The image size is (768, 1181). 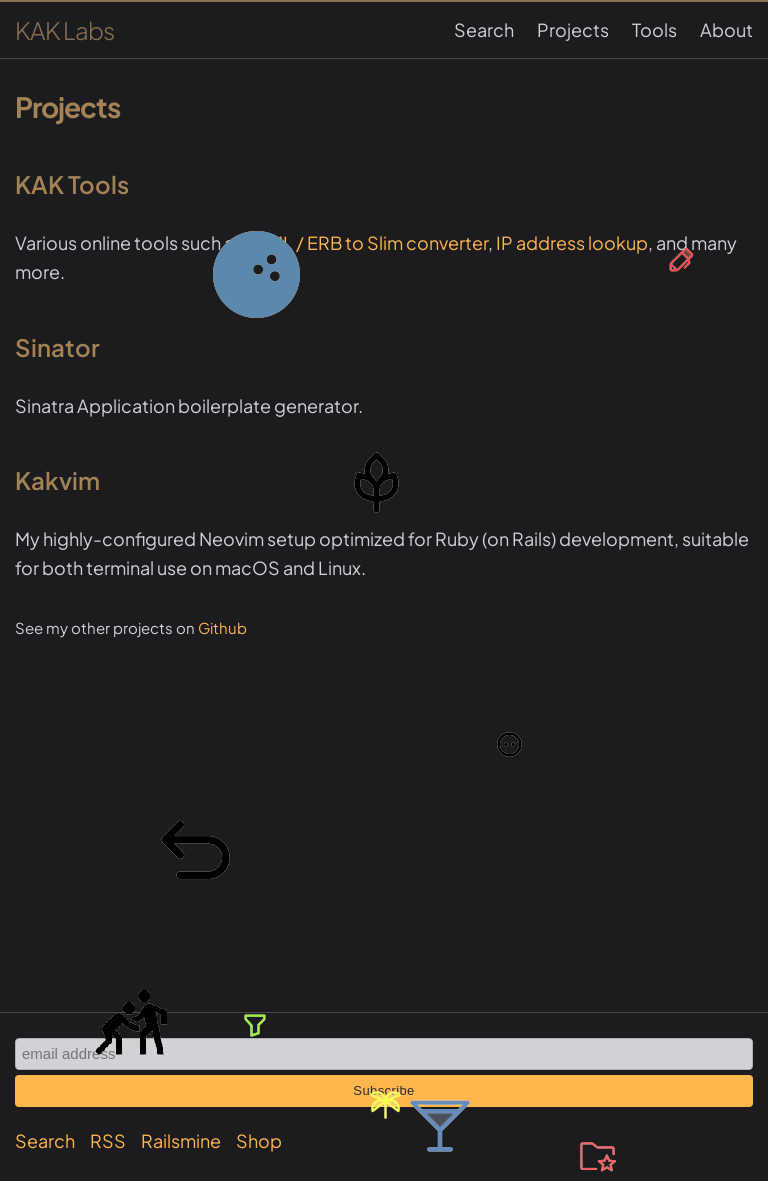 What do you see at coordinates (376, 482) in the screenshot?
I see `indicates grain or wheat-based ingredients` at bounding box center [376, 482].